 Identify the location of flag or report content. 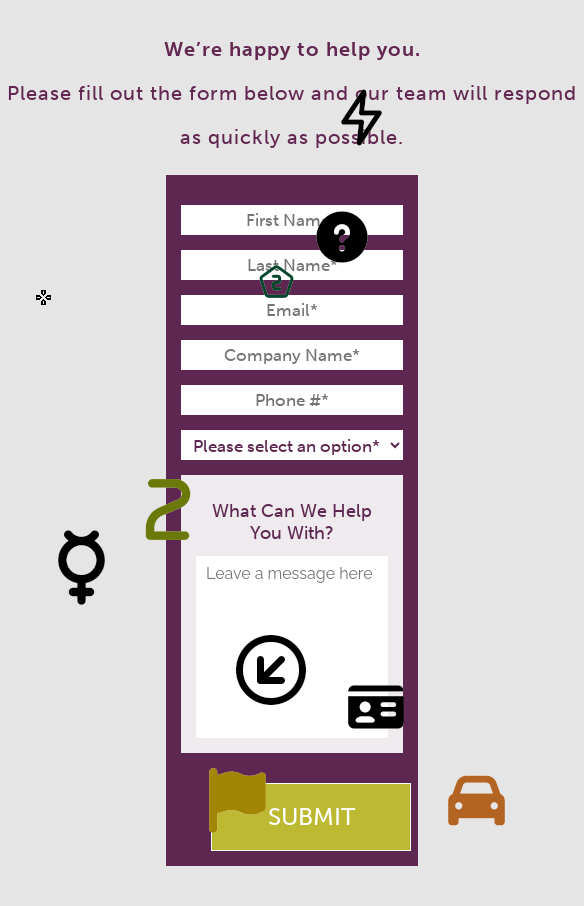
(237, 800).